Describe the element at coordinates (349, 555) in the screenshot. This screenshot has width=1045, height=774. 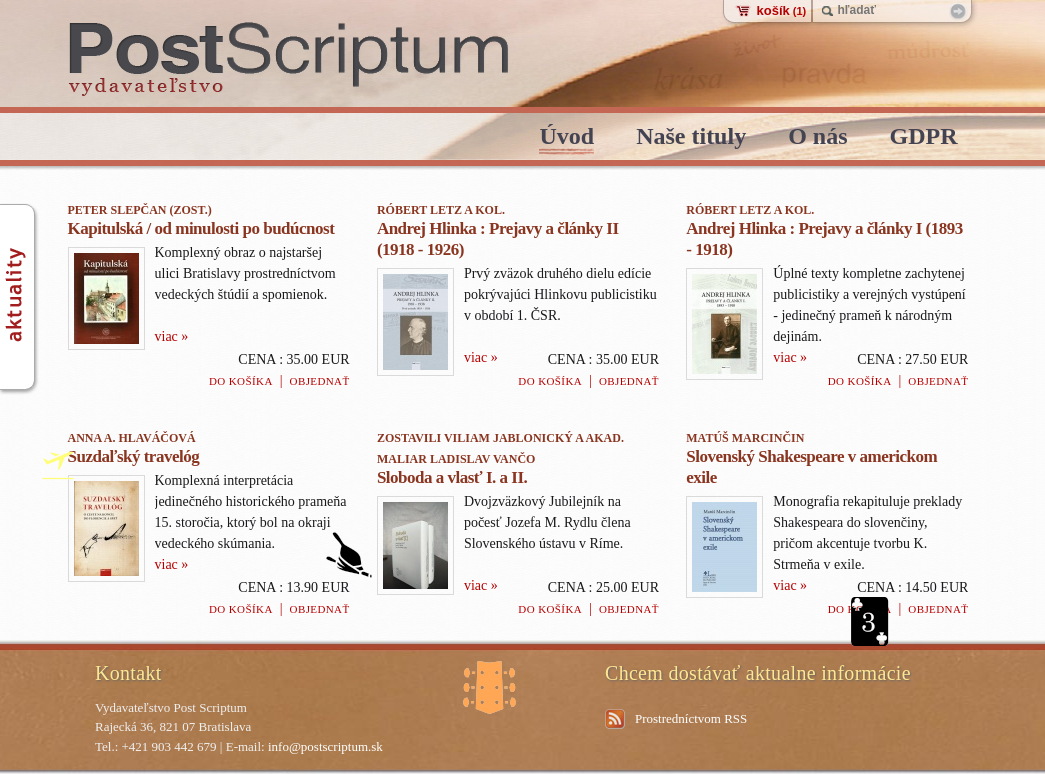
I see `craft or upgrade items at the forge` at that location.